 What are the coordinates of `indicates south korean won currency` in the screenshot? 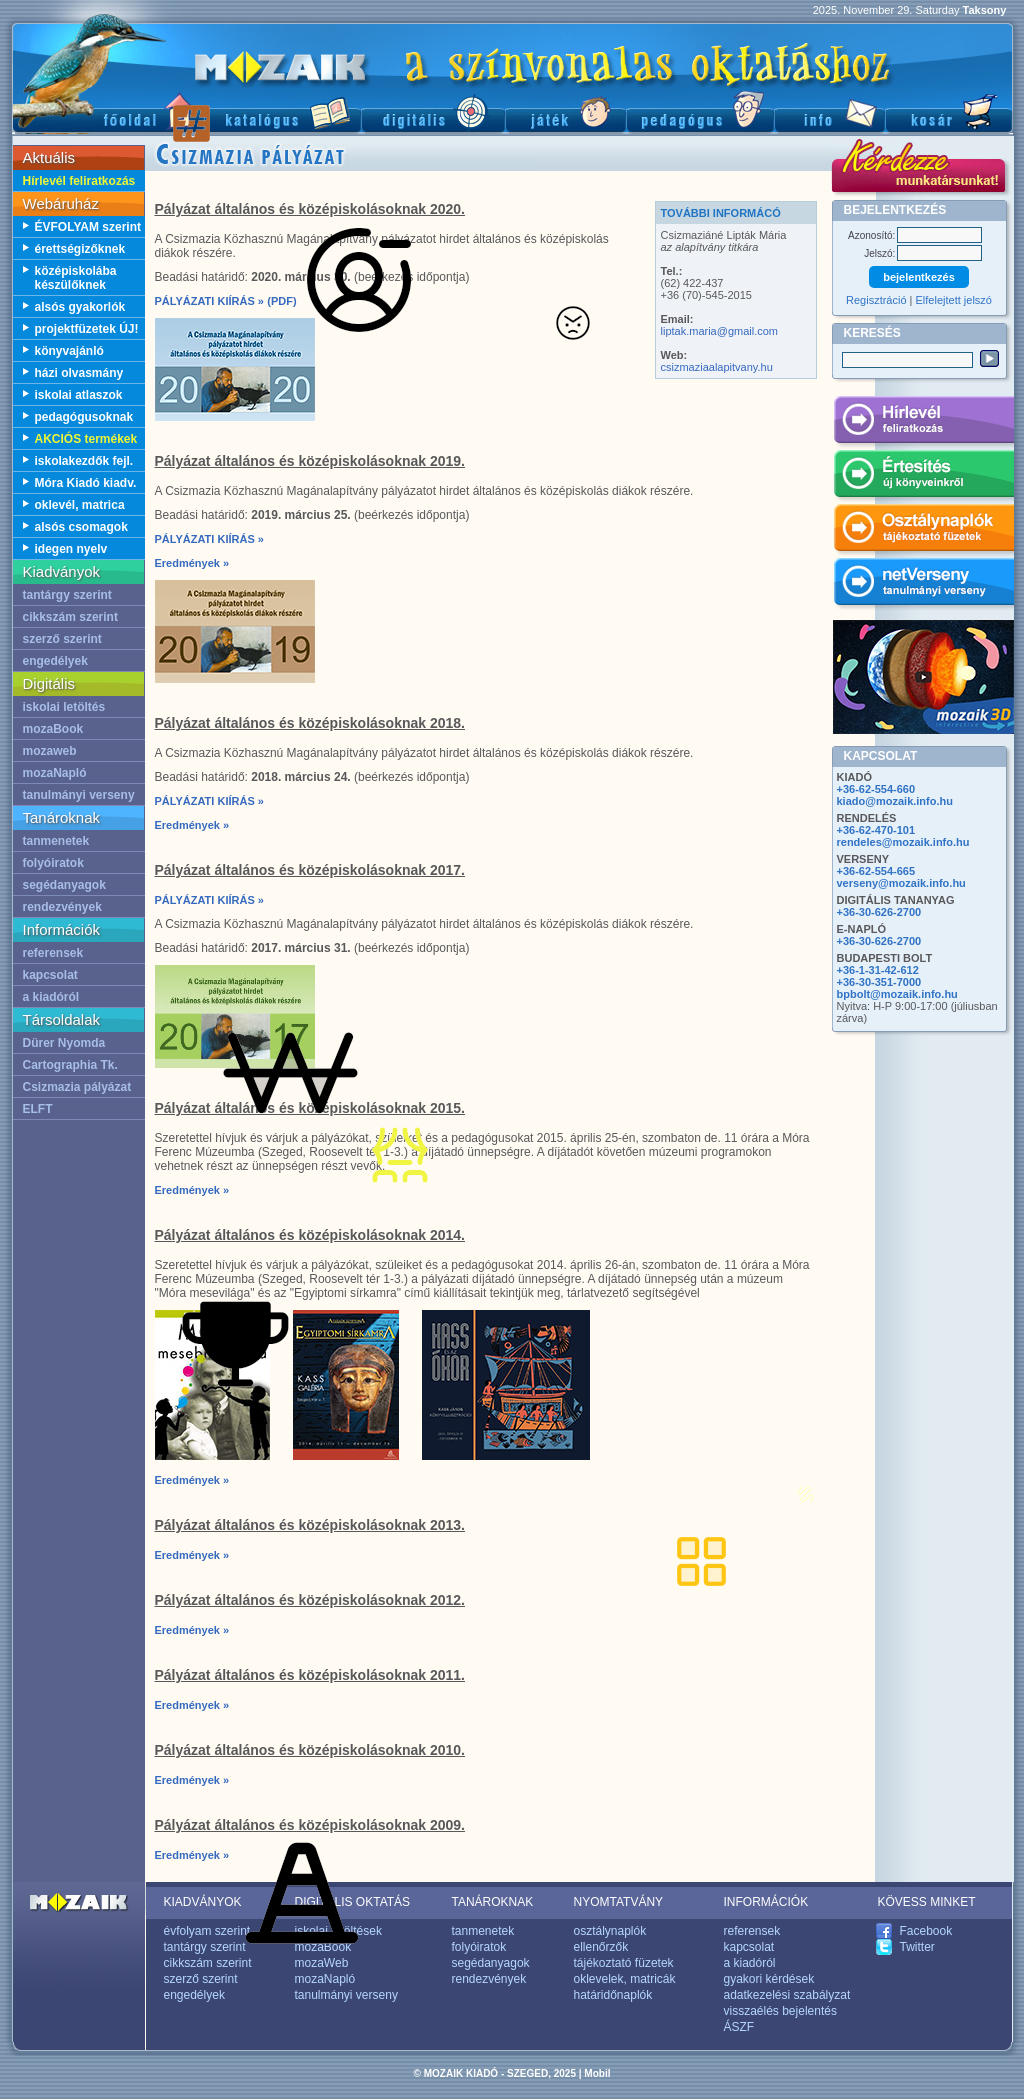 It's located at (290, 1068).